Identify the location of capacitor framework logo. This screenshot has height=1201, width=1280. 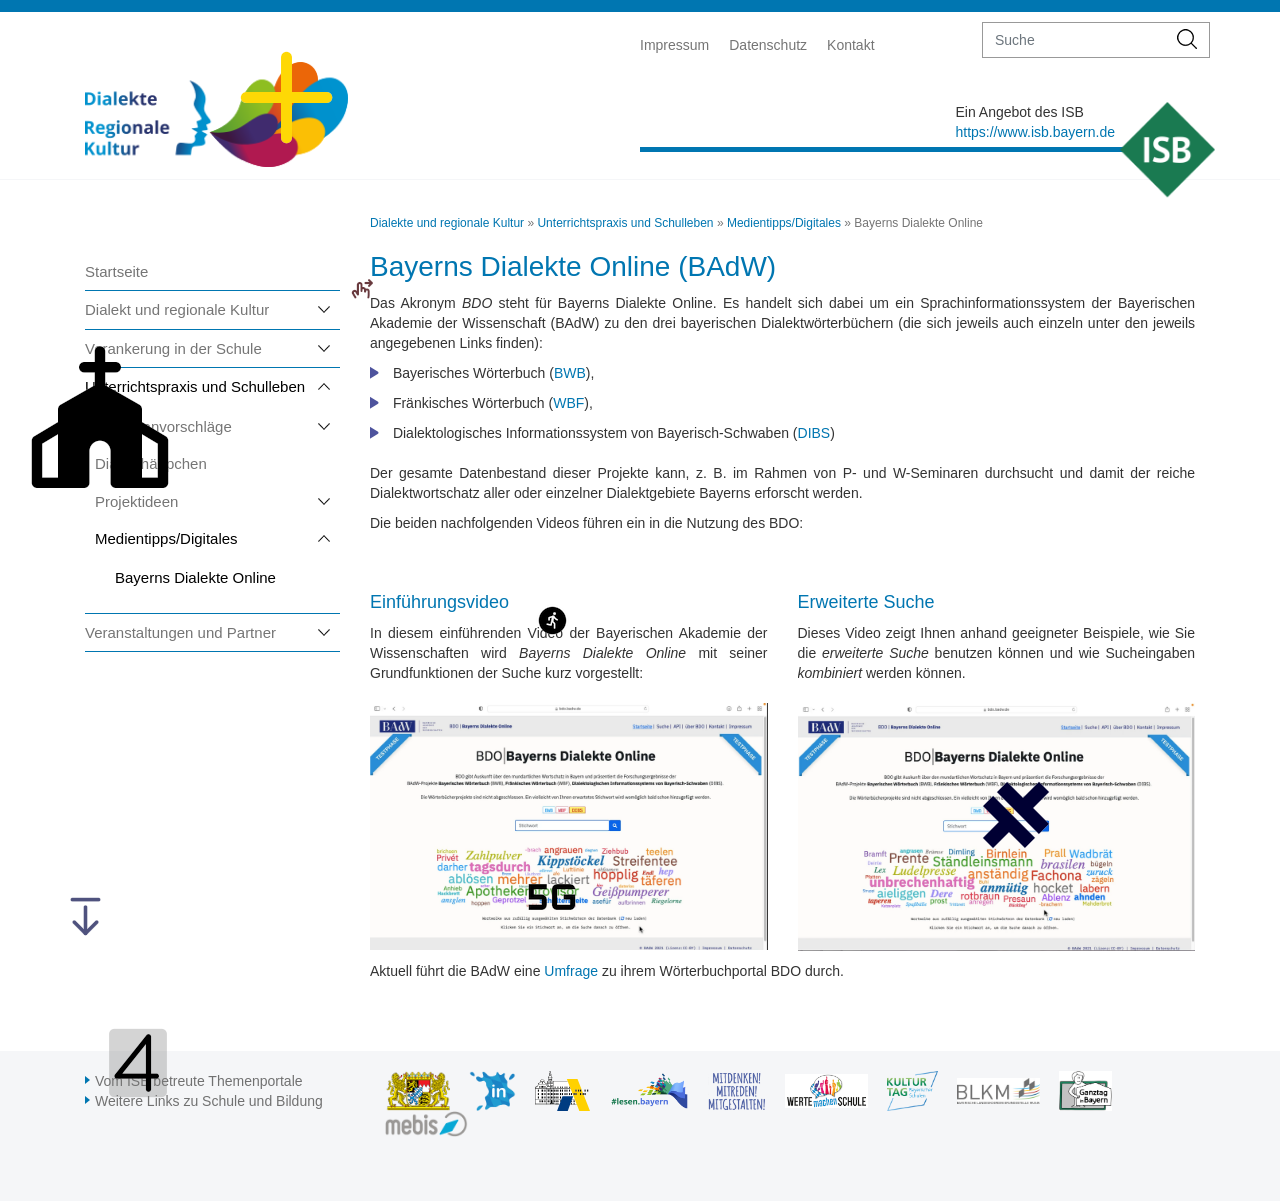
(1016, 815).